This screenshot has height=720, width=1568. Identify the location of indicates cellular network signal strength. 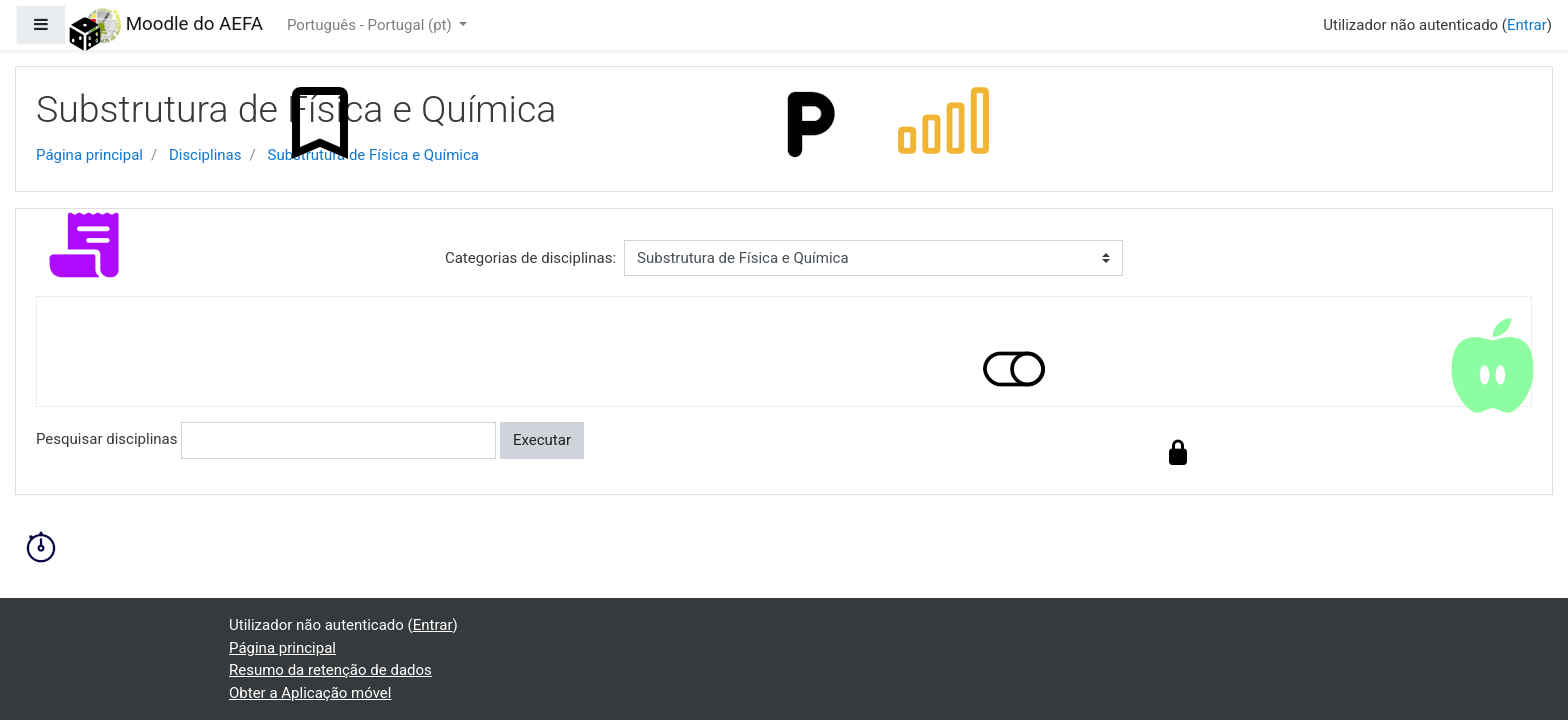
(943, 120).